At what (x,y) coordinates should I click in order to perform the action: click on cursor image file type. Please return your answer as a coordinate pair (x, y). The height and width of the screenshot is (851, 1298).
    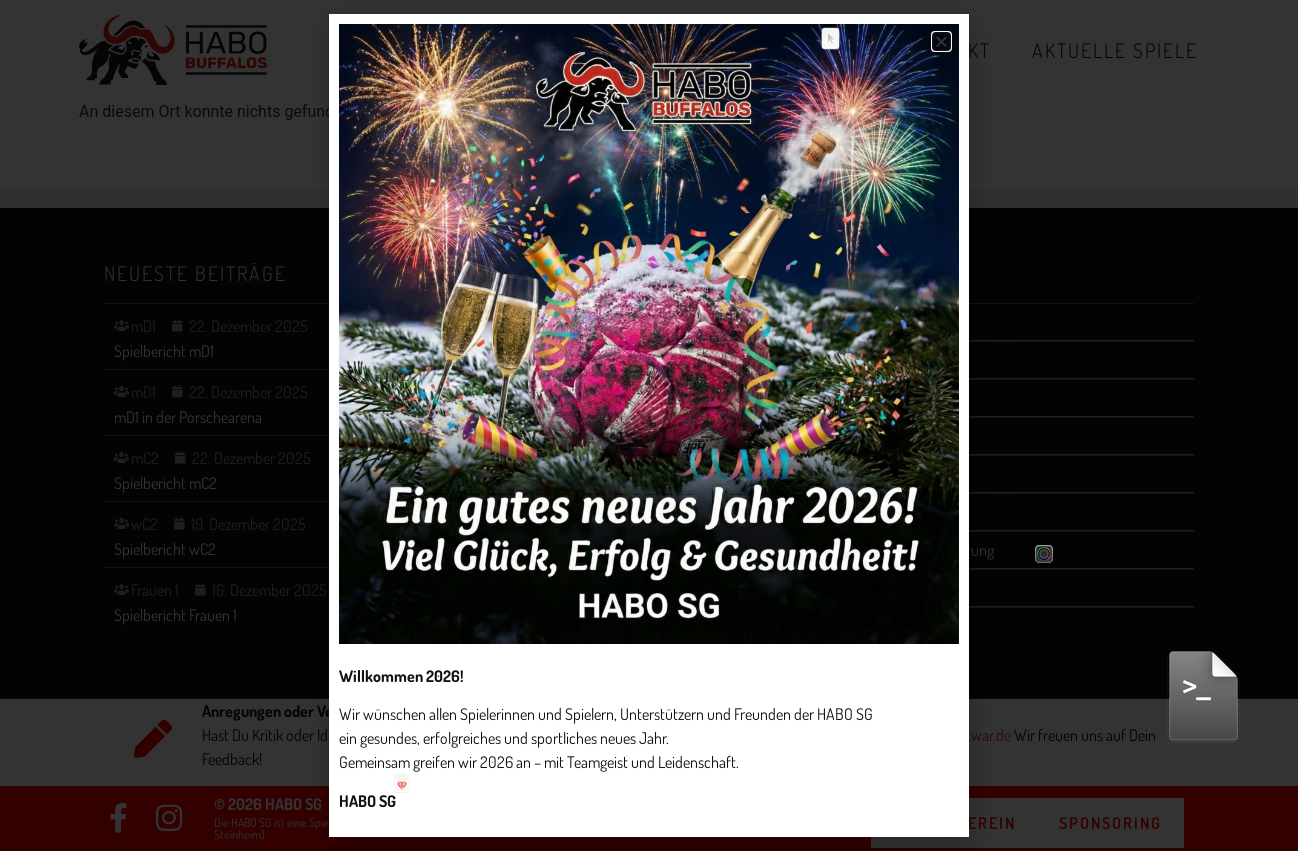
    Looking at the image, I should click on (830, 38).